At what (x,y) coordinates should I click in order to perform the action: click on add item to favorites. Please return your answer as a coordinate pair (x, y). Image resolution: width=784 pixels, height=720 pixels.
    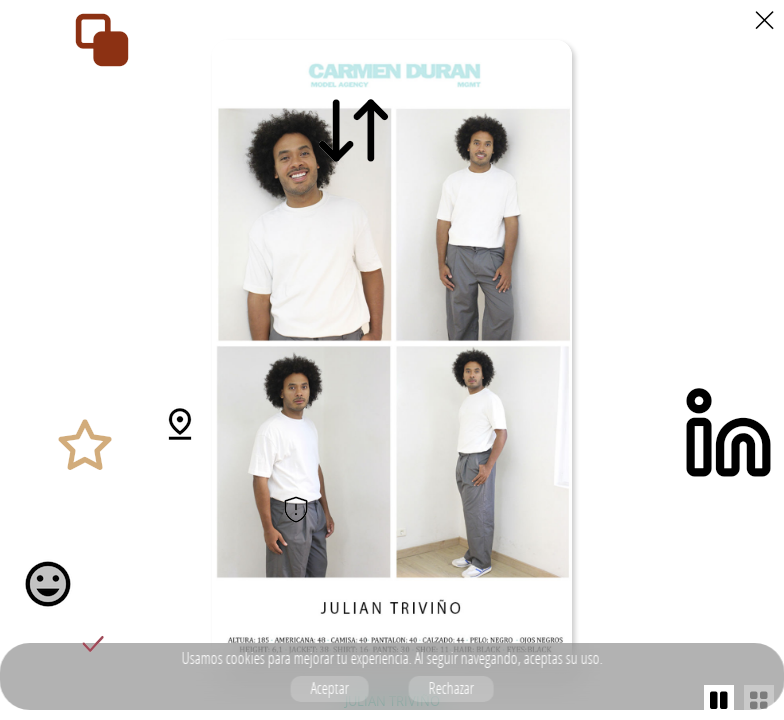
    Looking at the image, I should click on (85, 446).